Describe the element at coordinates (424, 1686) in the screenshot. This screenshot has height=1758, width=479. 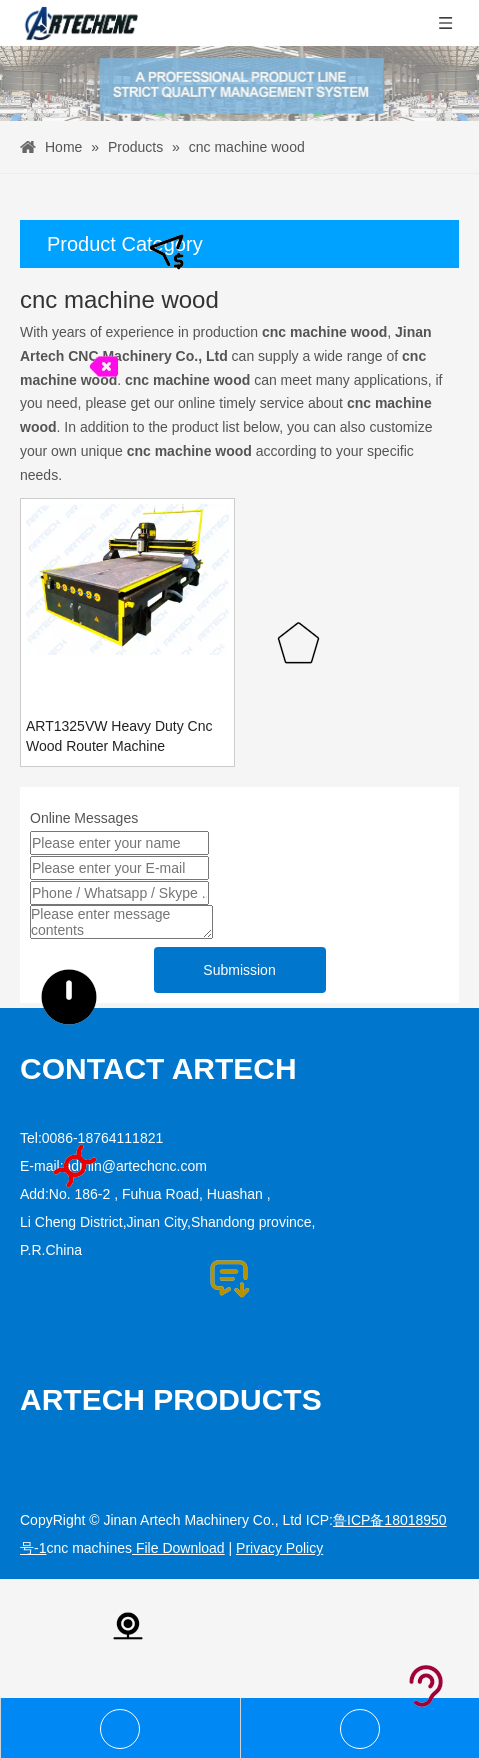
I see `enable audio or listening features` at that location.